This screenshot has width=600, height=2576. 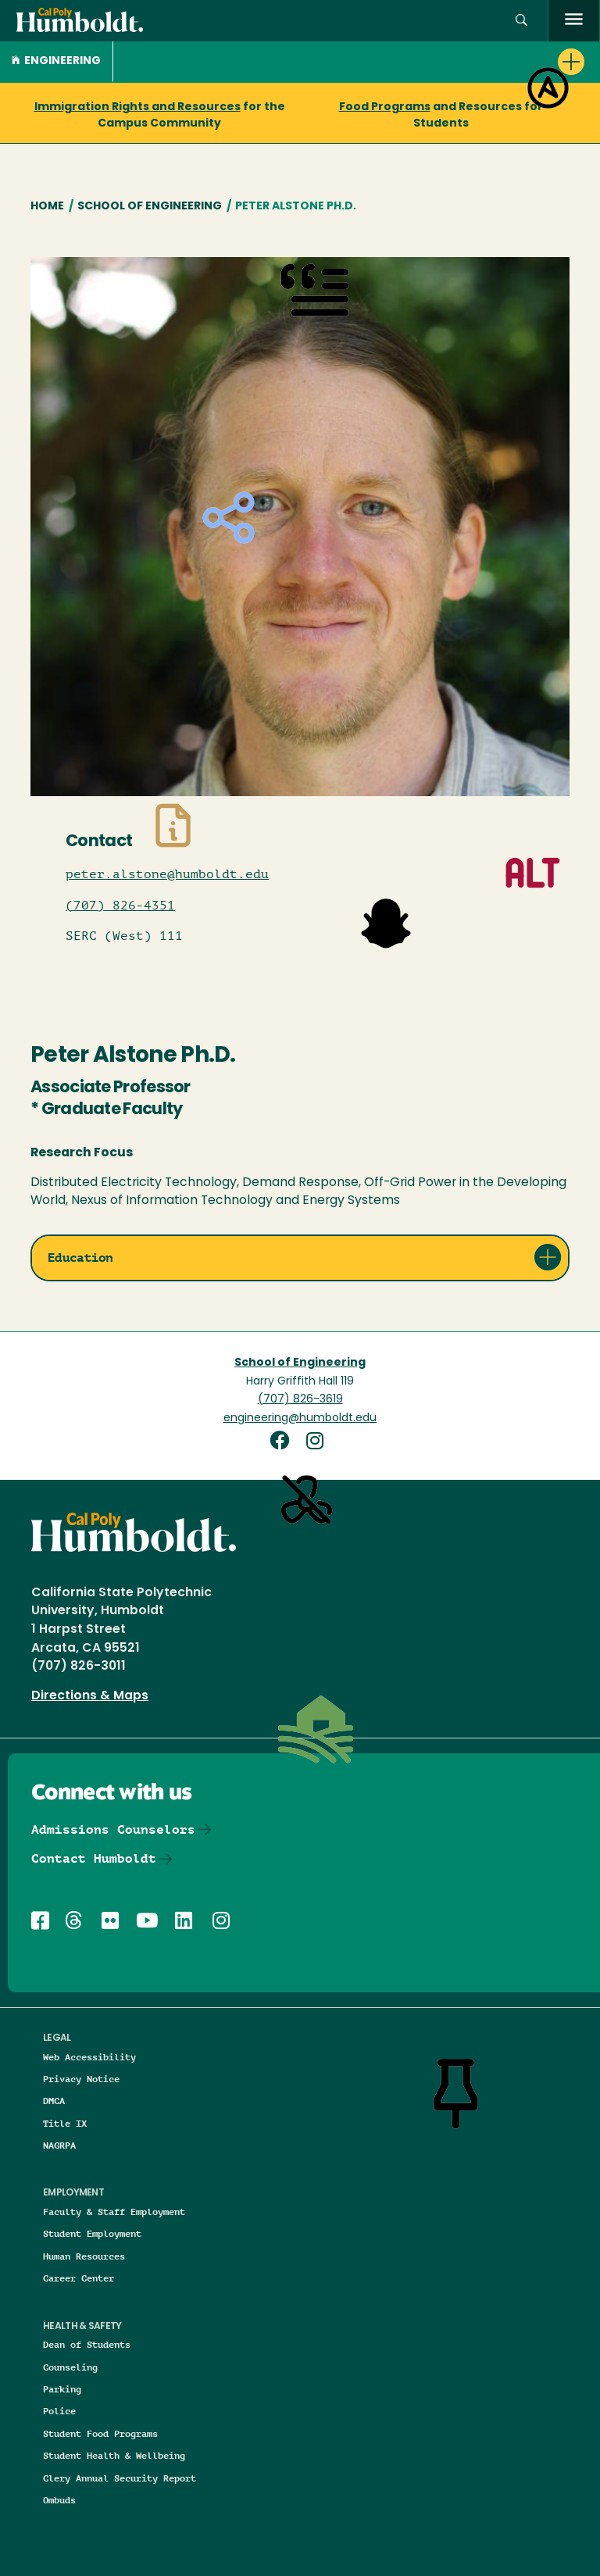 I want to click on access farm or agricultural features, so click(x=316, y=1731).